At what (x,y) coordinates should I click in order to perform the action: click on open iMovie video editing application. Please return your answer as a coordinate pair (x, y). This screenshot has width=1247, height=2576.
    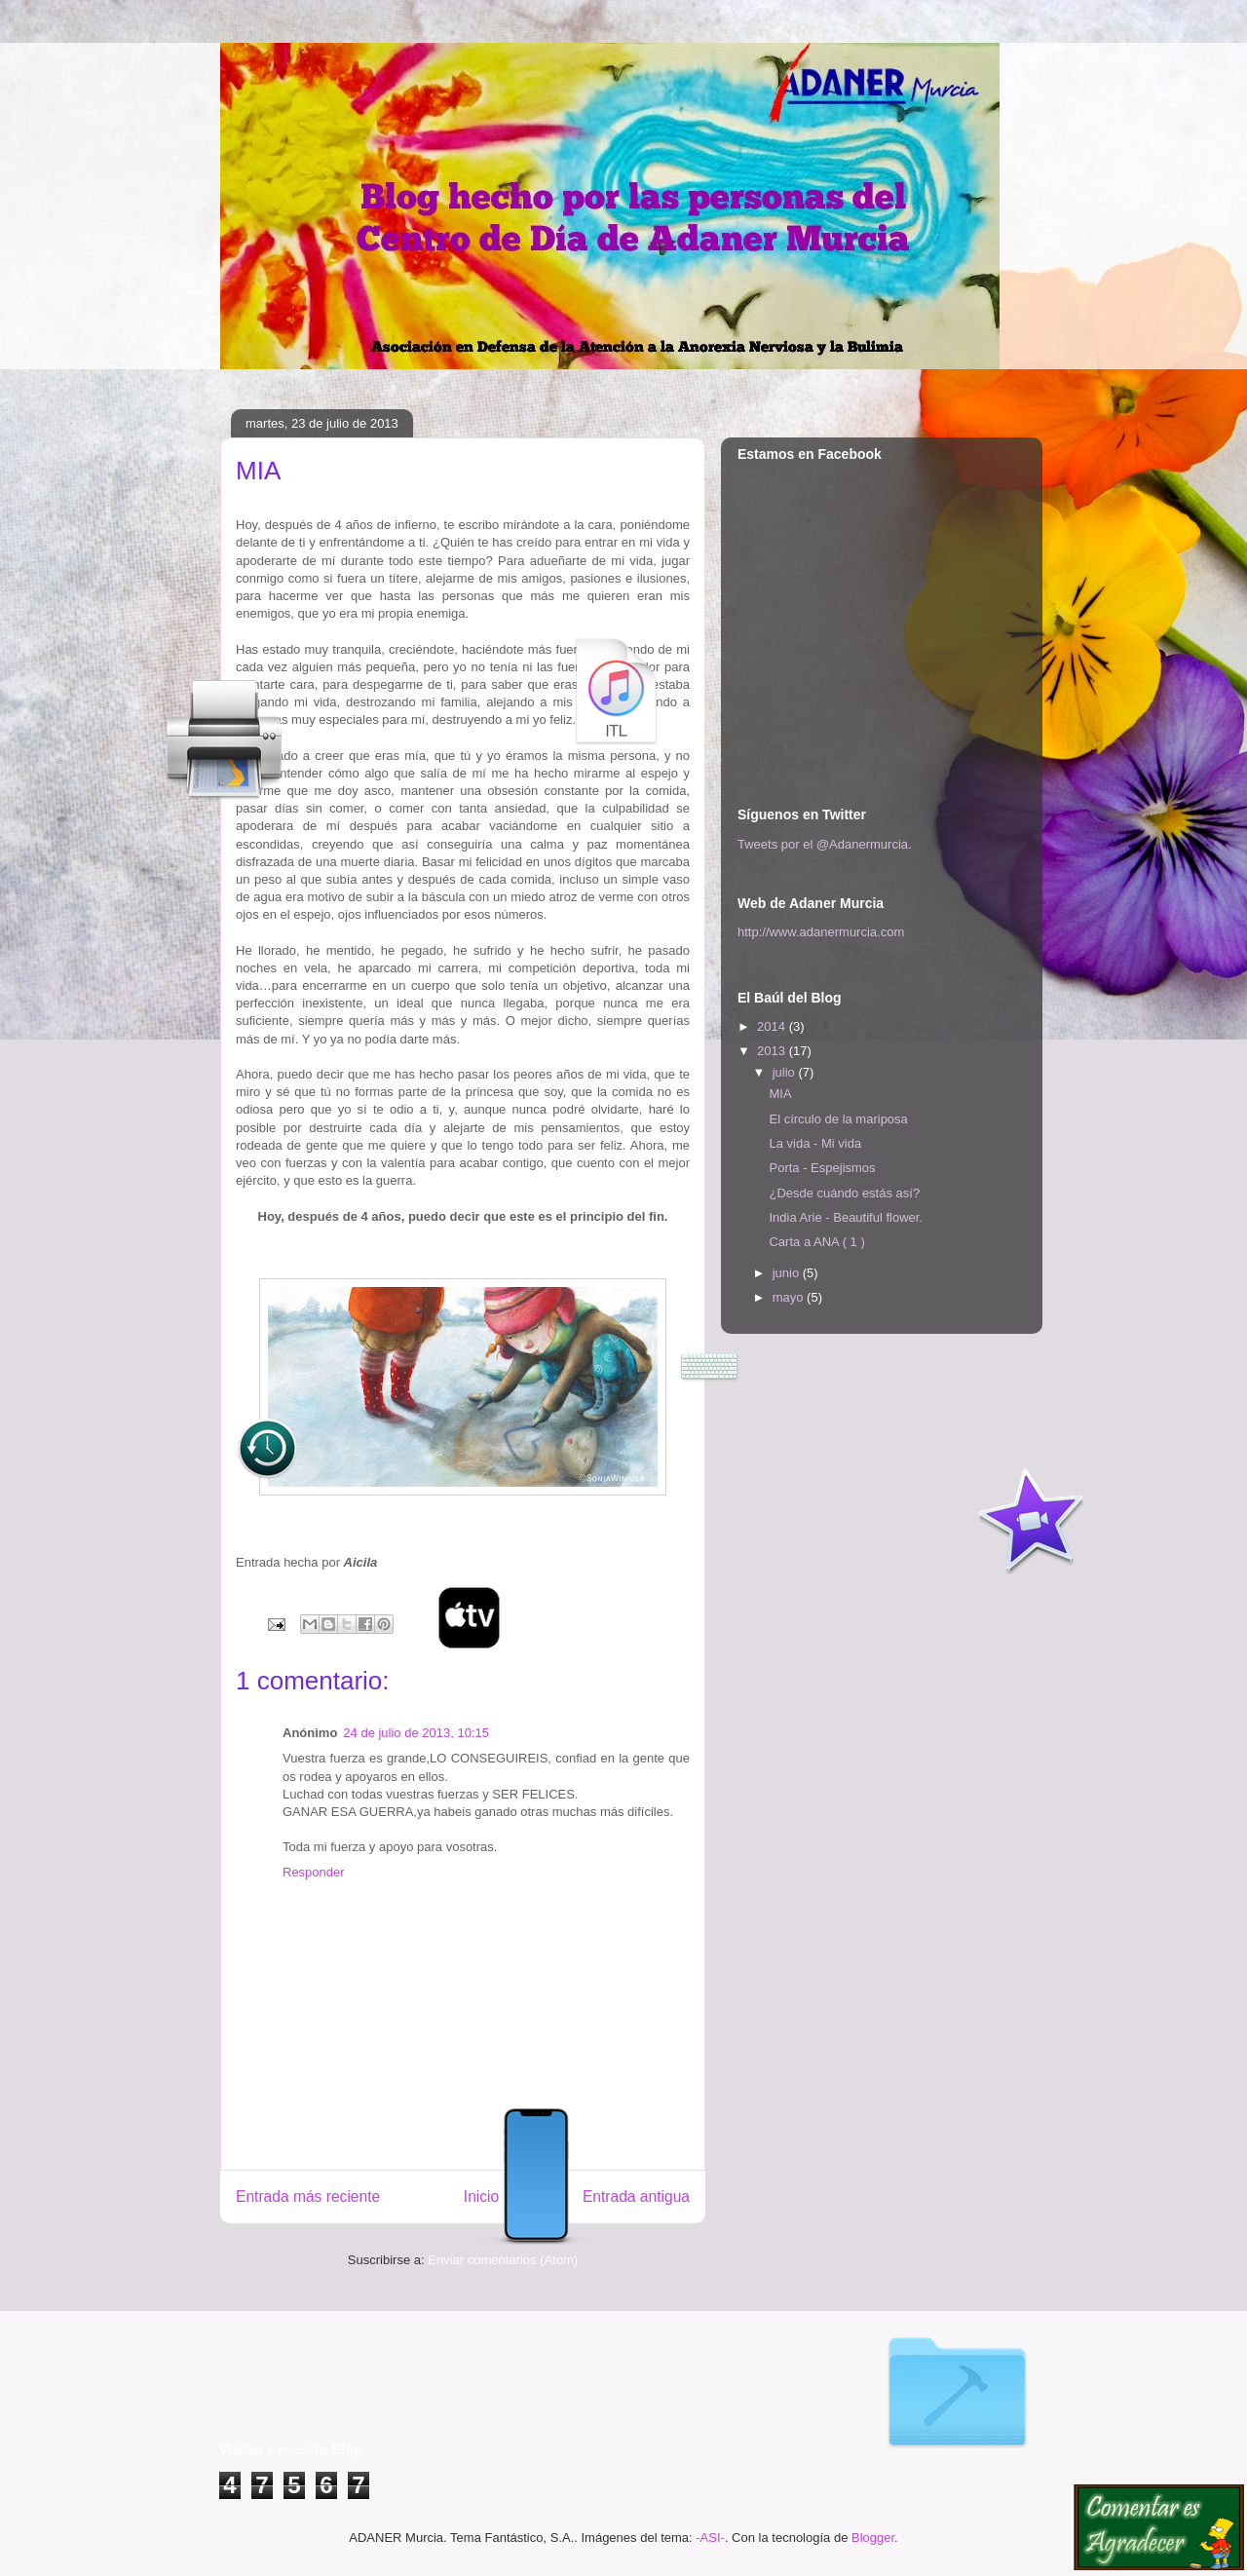
    Looking at the image, I should click on (1031, 1522).